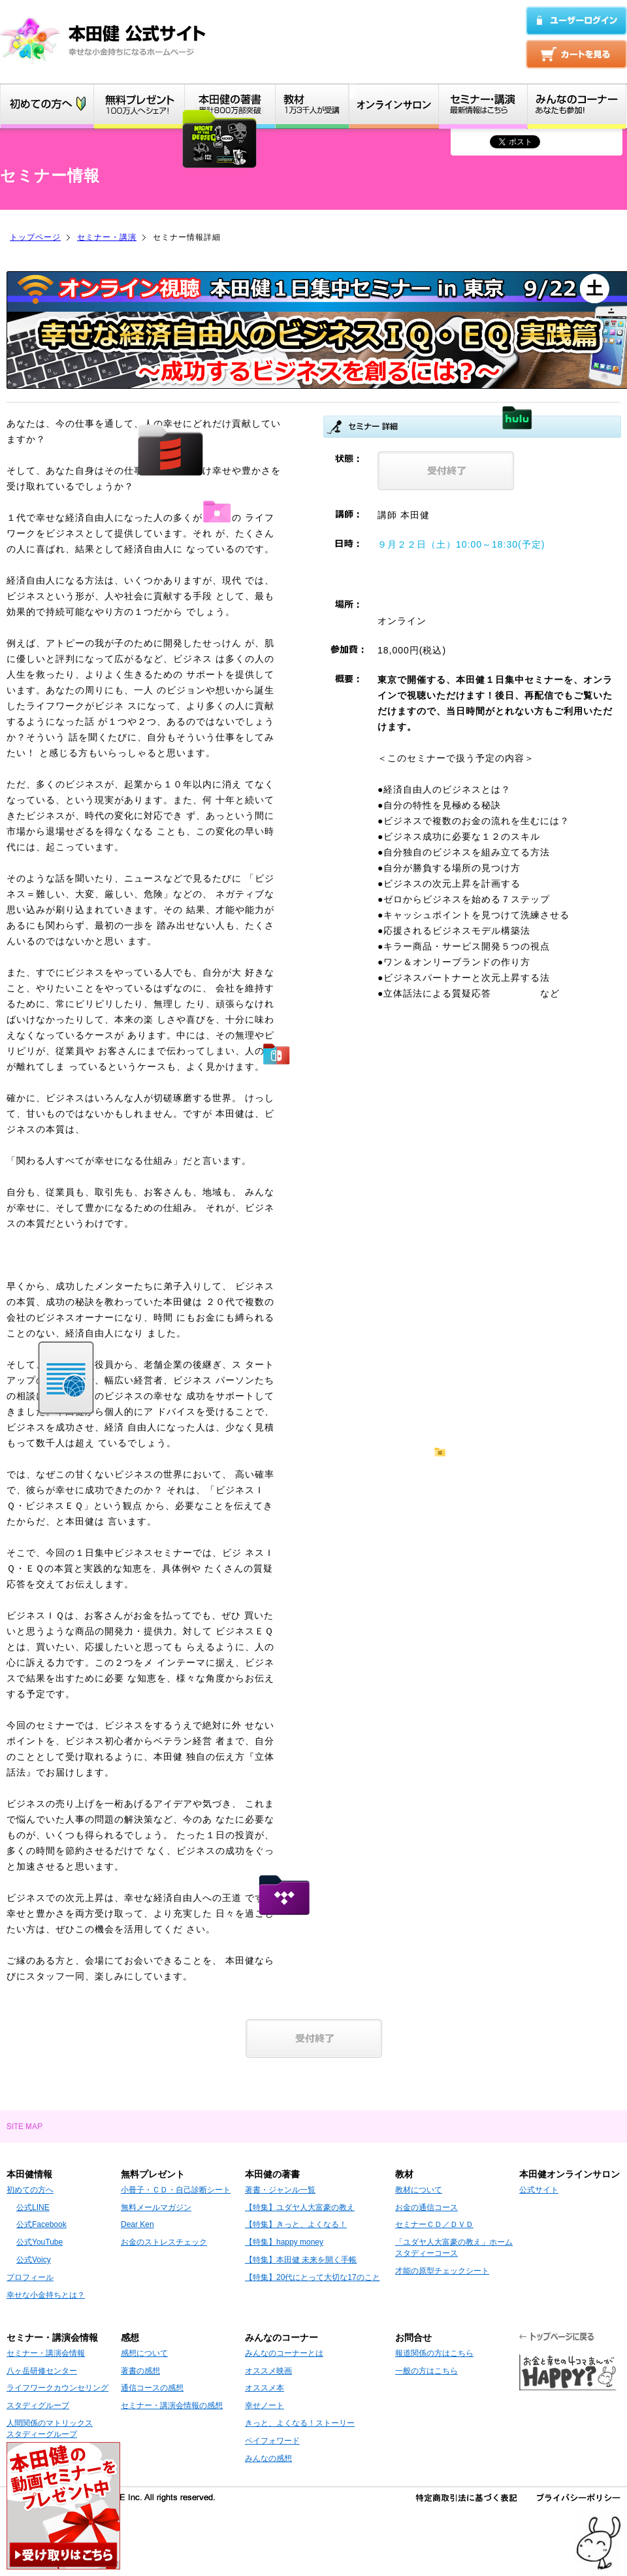 Image resolution: width=627 pixels, height=2576 pixels. I want to click on folder containing Hulu app data or downloads, so click(517, 418).